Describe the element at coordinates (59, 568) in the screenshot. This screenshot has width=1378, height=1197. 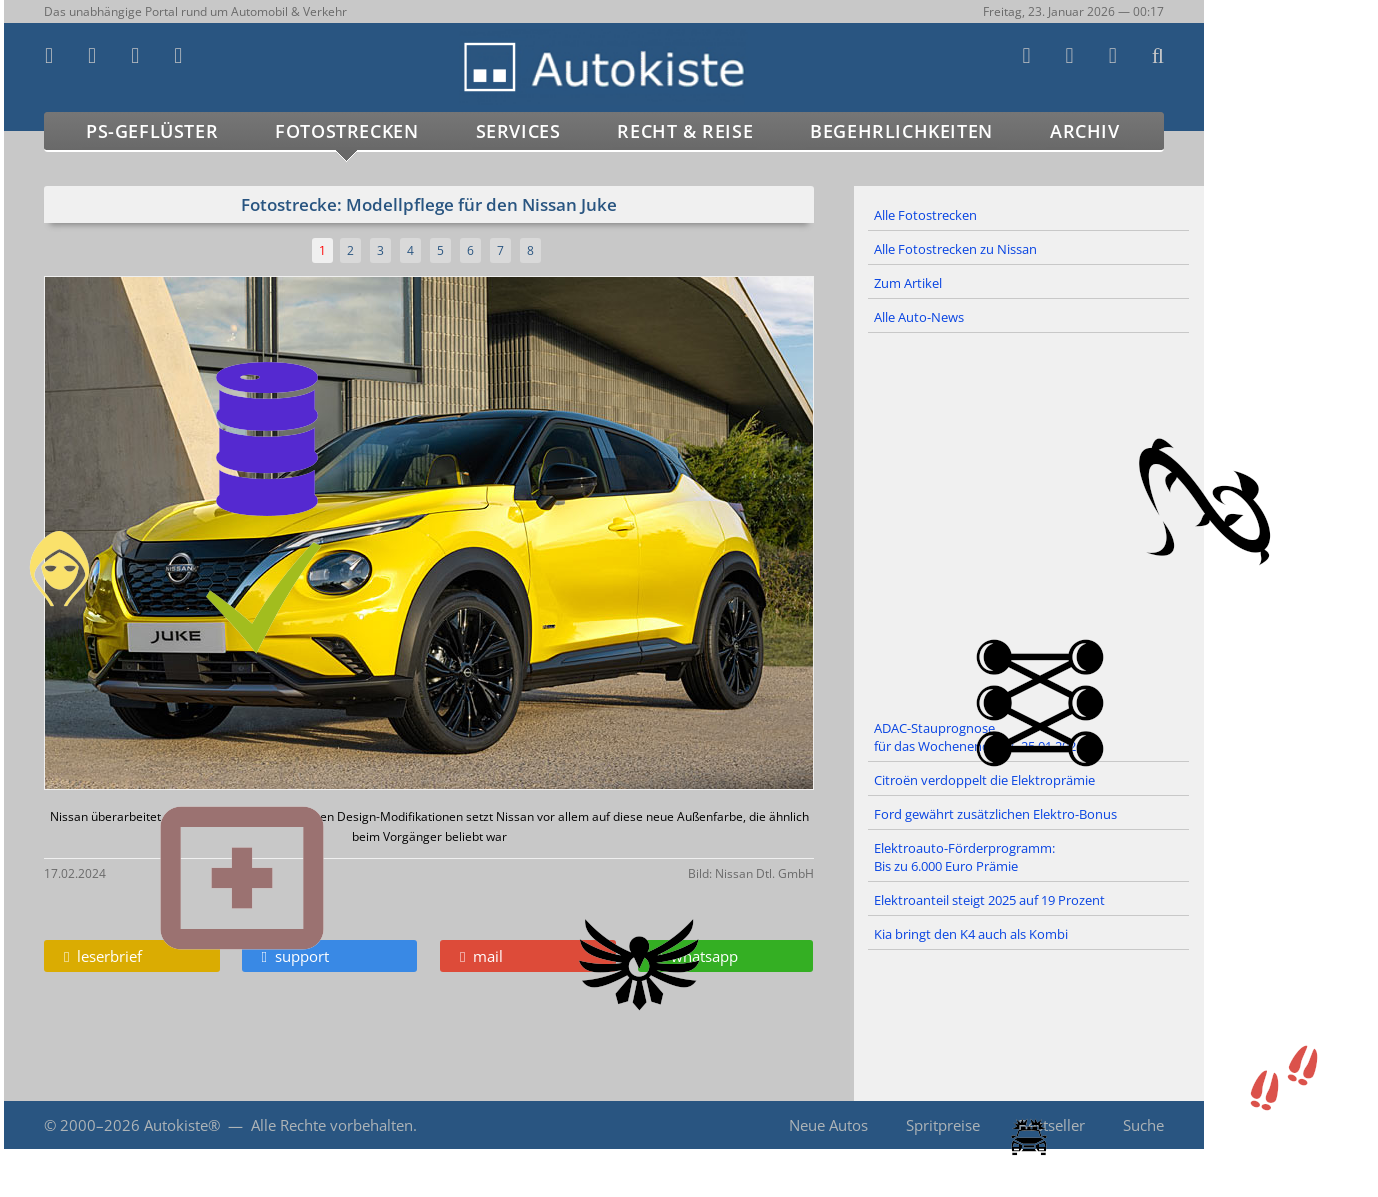
I see `select rogue or stealth character class` at that location.